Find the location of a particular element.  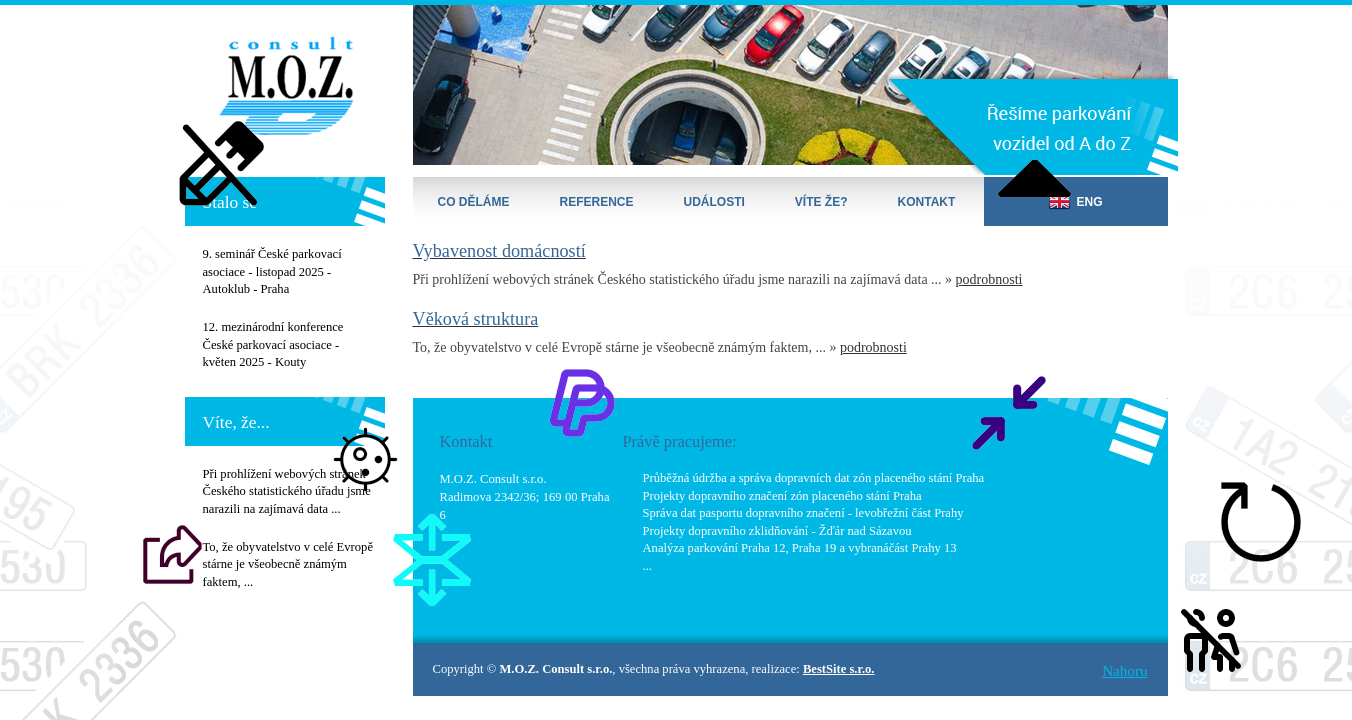

indicates virus or malware detected is located at coordinates (365, 459).